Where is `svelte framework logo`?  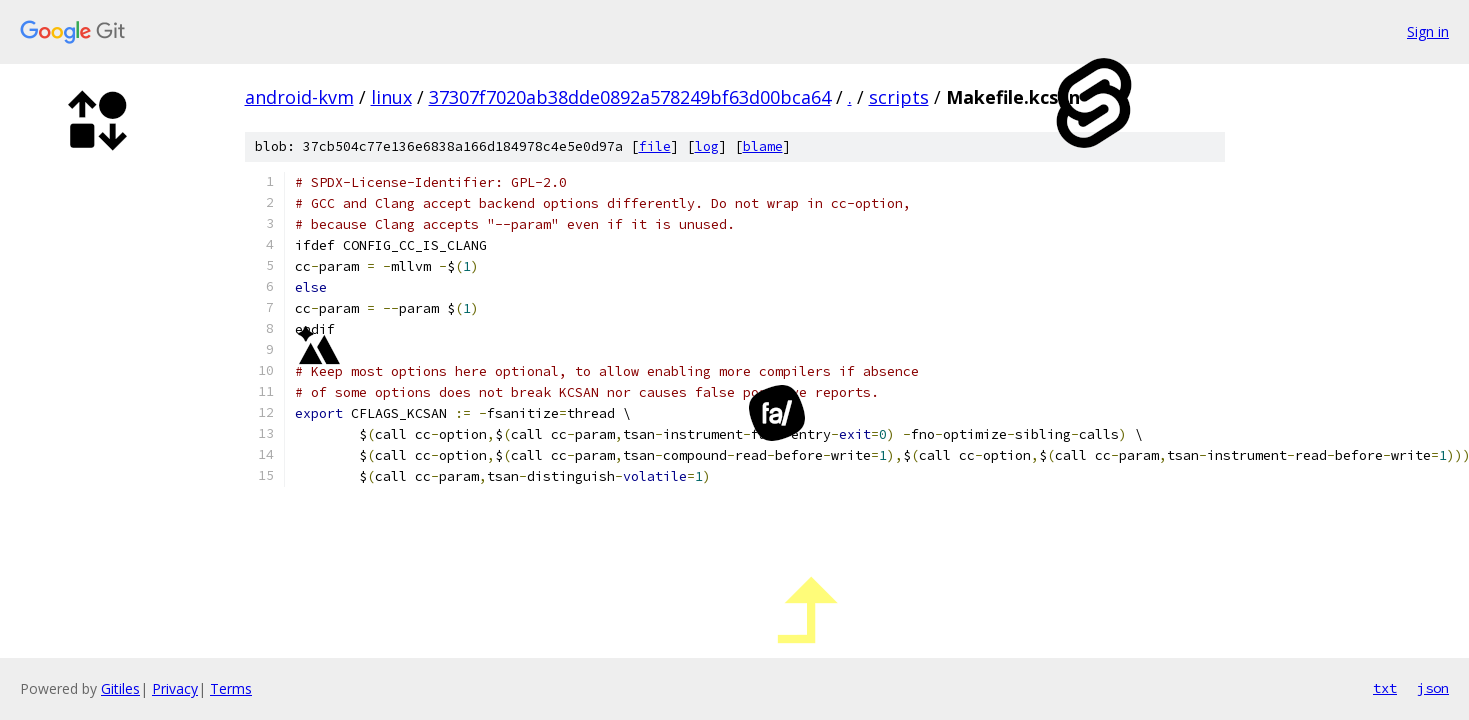
svelte framework logo is located at coordinates (1094, 103).